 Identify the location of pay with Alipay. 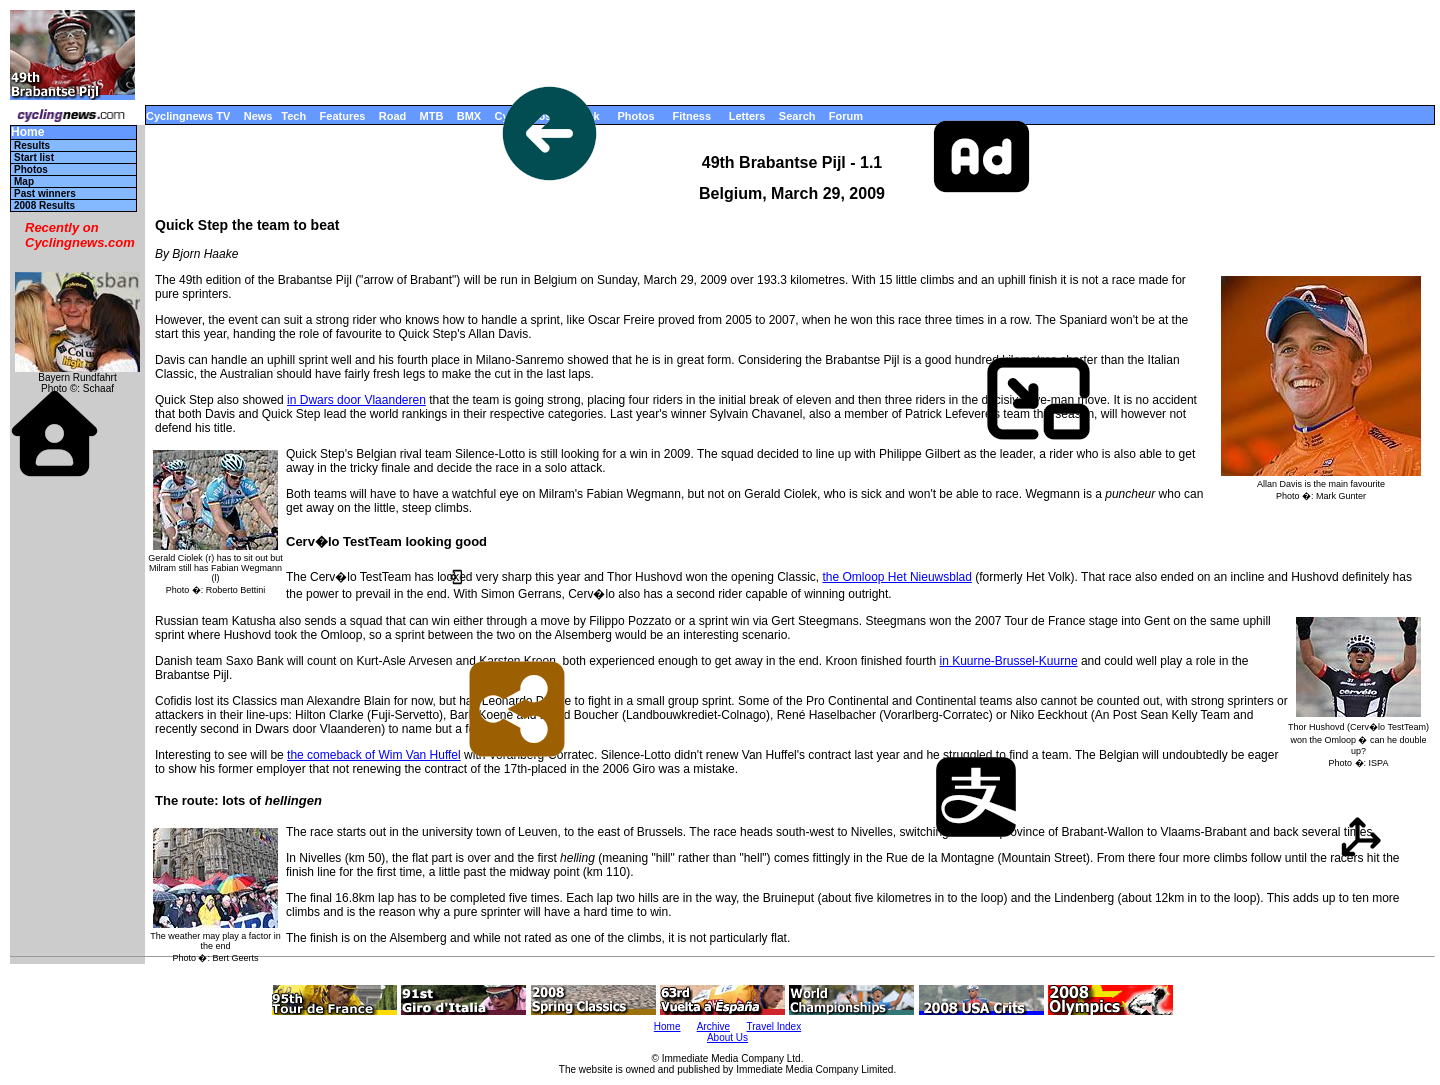
(976, 797).